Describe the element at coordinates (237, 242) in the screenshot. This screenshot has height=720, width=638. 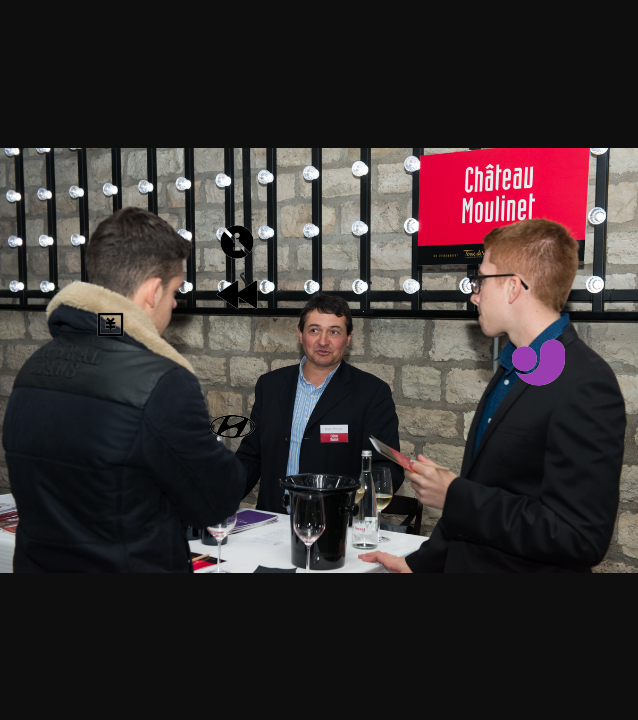
I see `information or help is unavailable` at that location.